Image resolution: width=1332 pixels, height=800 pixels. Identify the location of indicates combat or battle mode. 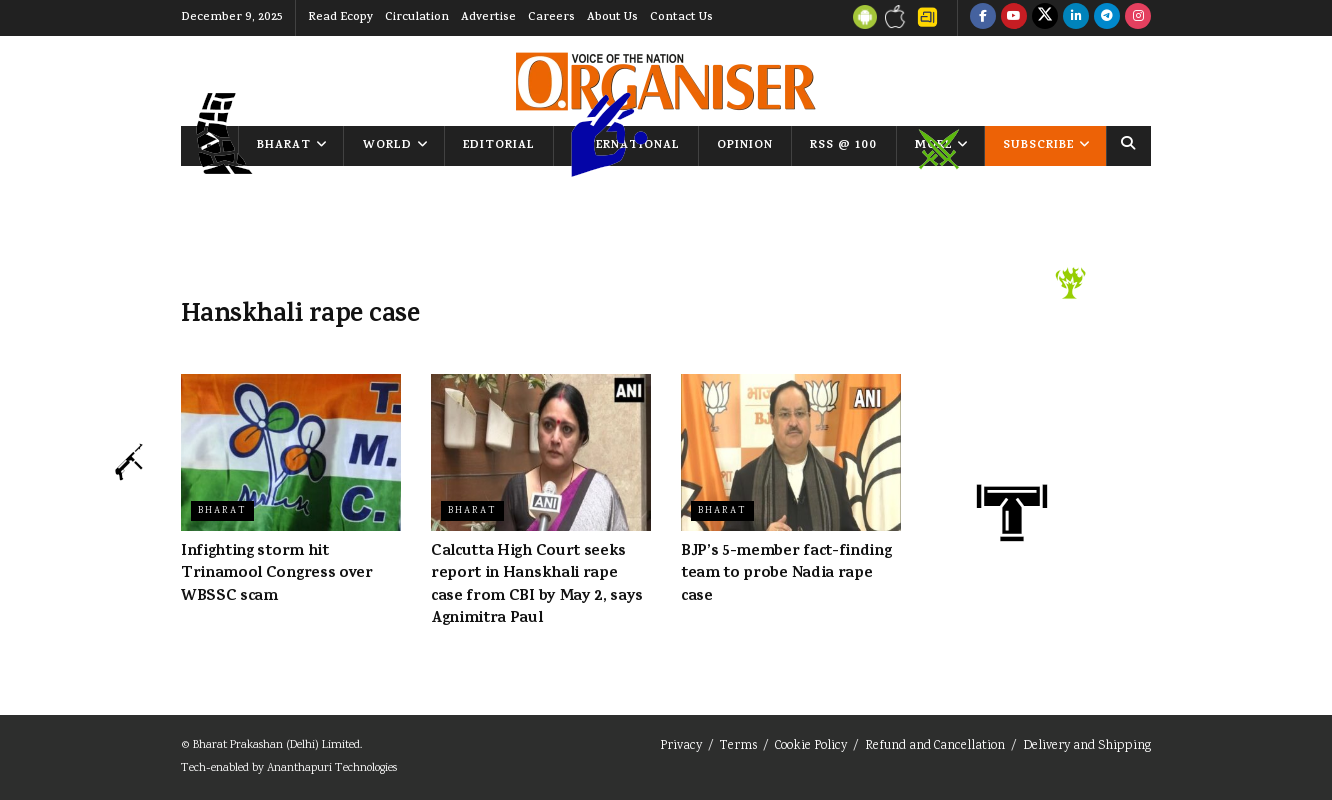
(939, 150).